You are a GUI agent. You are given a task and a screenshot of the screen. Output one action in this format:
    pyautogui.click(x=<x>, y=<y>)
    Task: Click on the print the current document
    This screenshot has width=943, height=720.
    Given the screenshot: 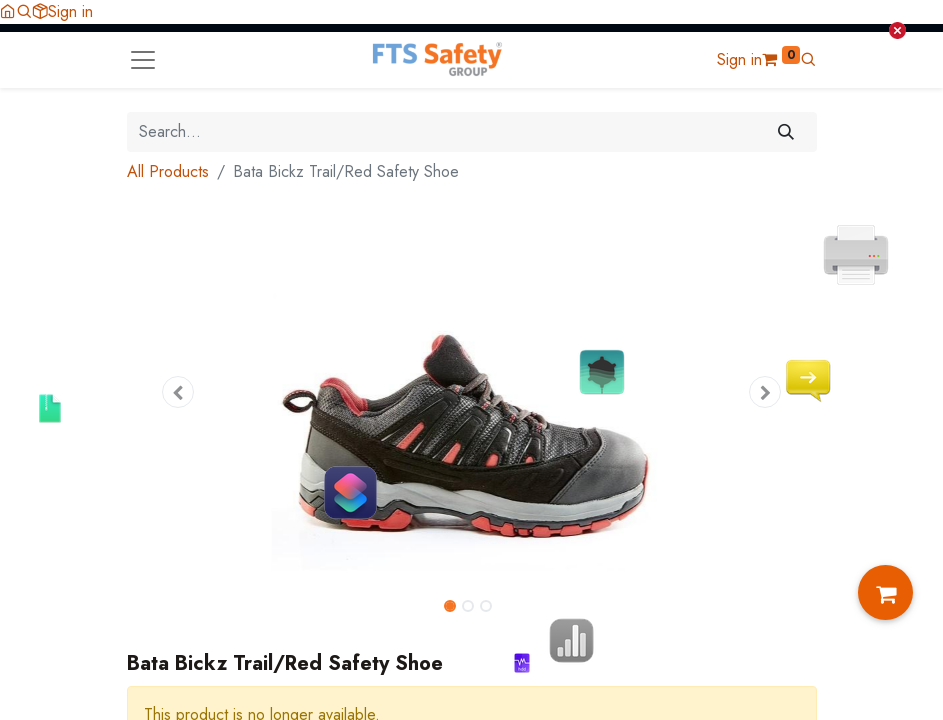 What is the action you would take?
    pyautogui.click(x=856, y=255)
    